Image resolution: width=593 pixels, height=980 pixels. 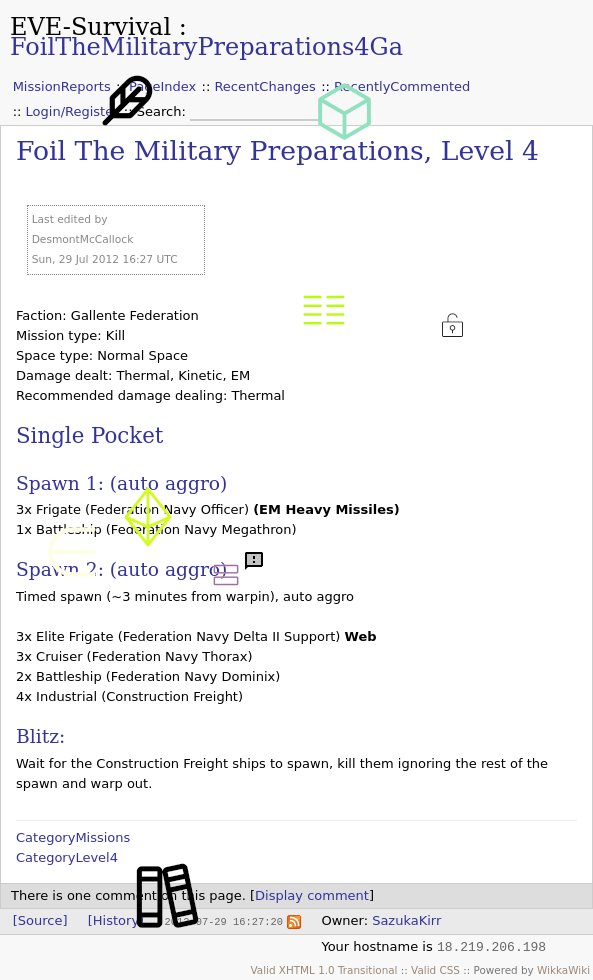 What do you see at coordinates (126, 101) in the screenshot?
I see `compose a new post or message` at bounding box center [126, 101].